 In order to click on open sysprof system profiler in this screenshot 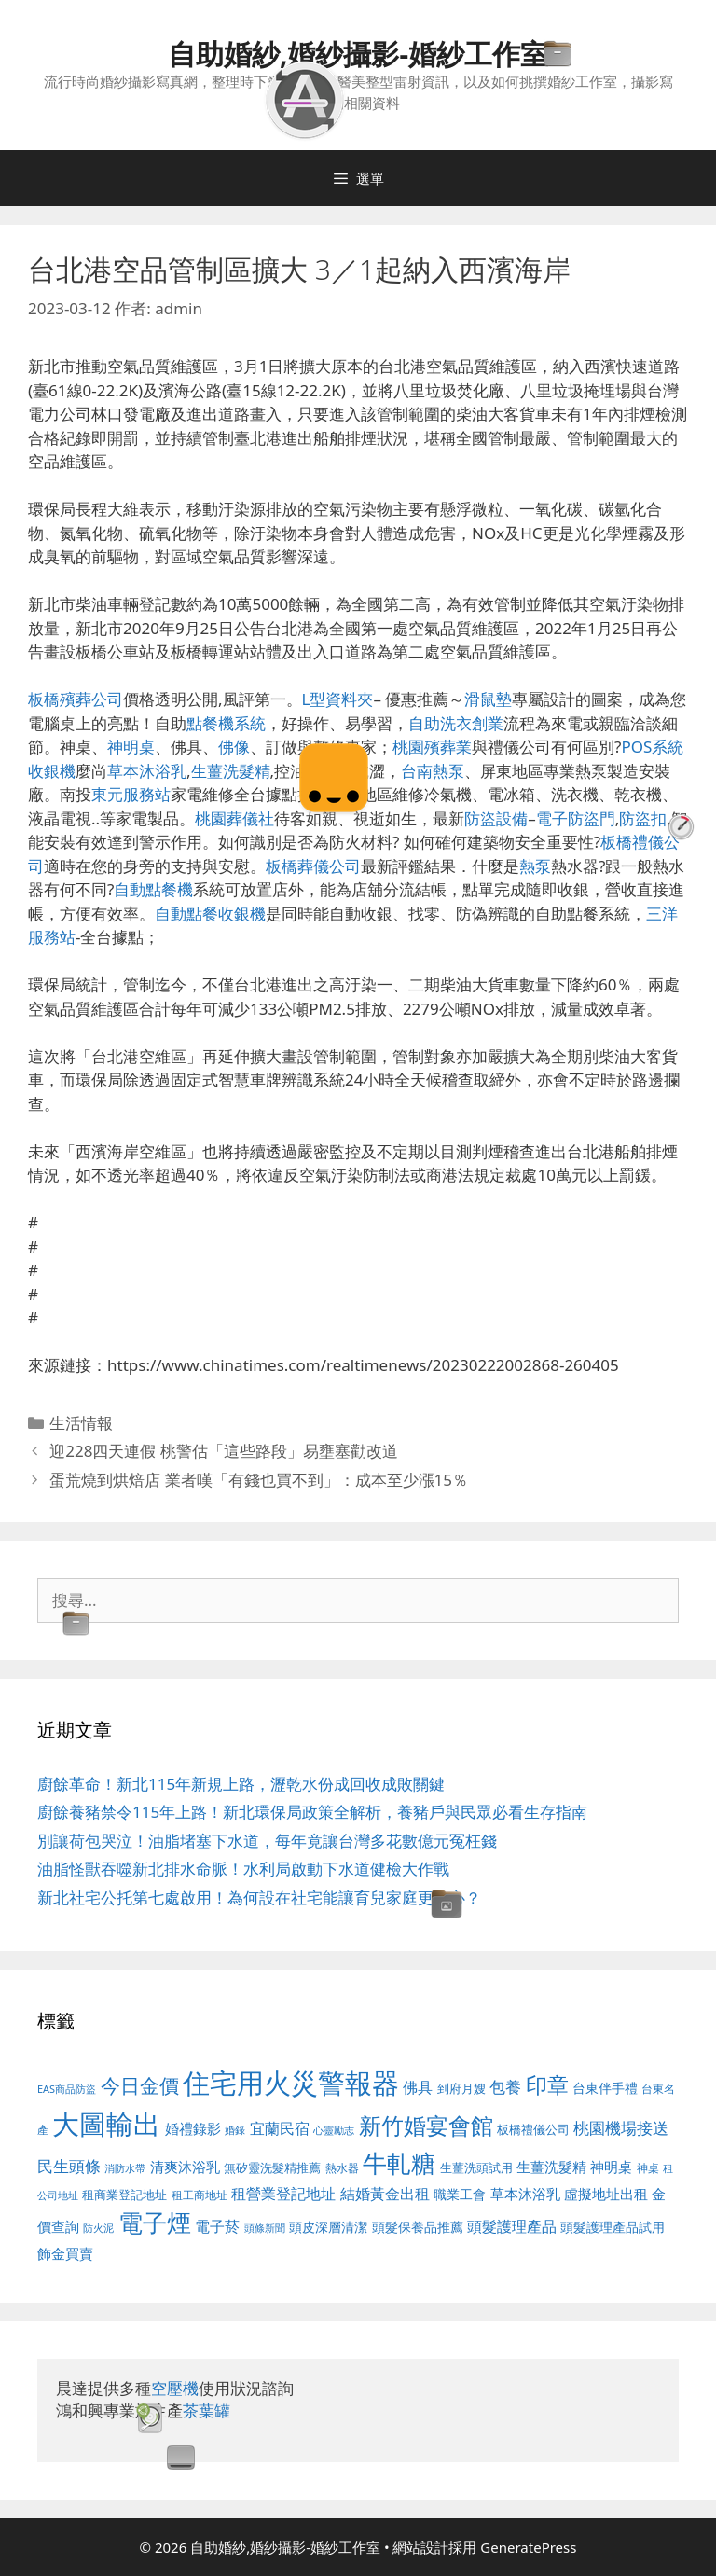, I will do `click(681, 826)`.